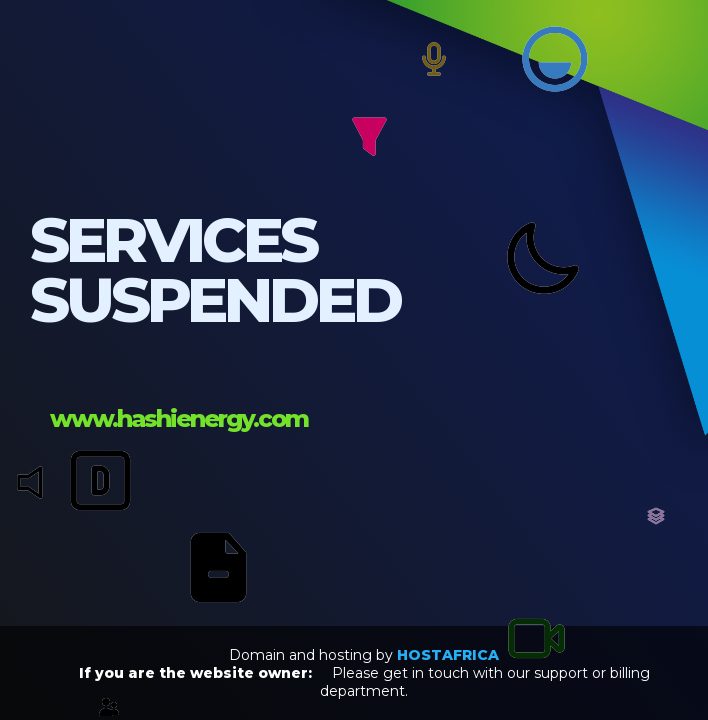  I want to click on view contacts or friends list, so click(109, 707).